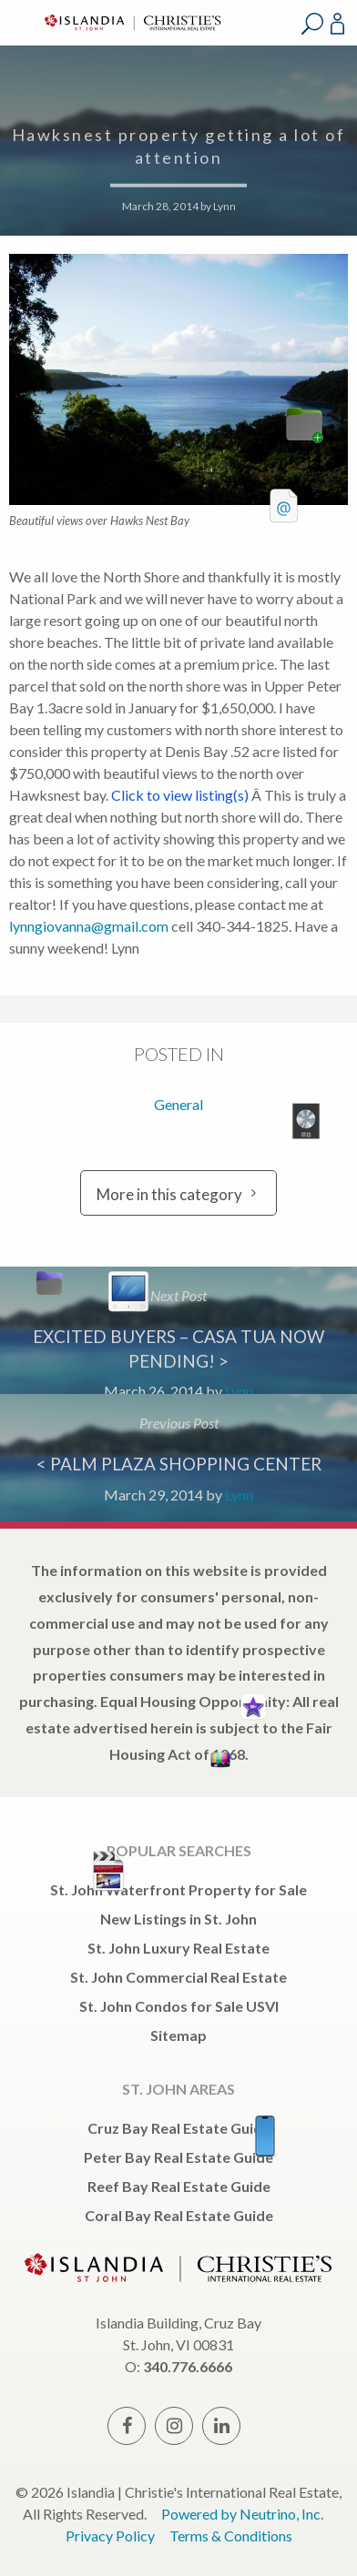 This screenshot has width=357, height=2576. Describe the element at coordinates (49, 1283) in the screenshot. I see `drop files here to move them into this folder` at that location.